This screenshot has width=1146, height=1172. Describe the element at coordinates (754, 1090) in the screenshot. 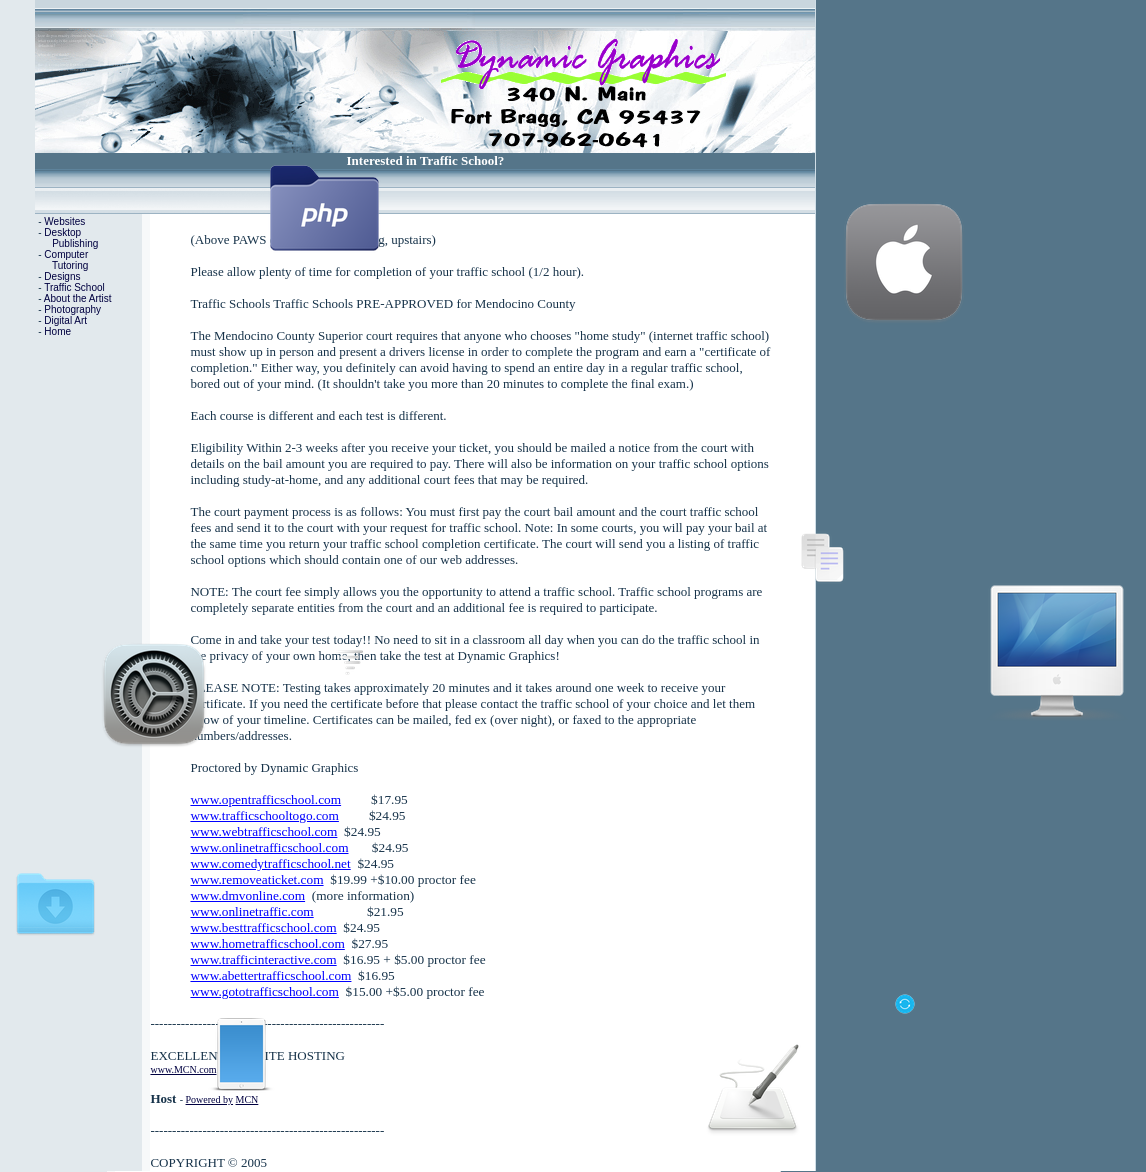

I see `connect a drawing tablet or stylus input device` at that location.